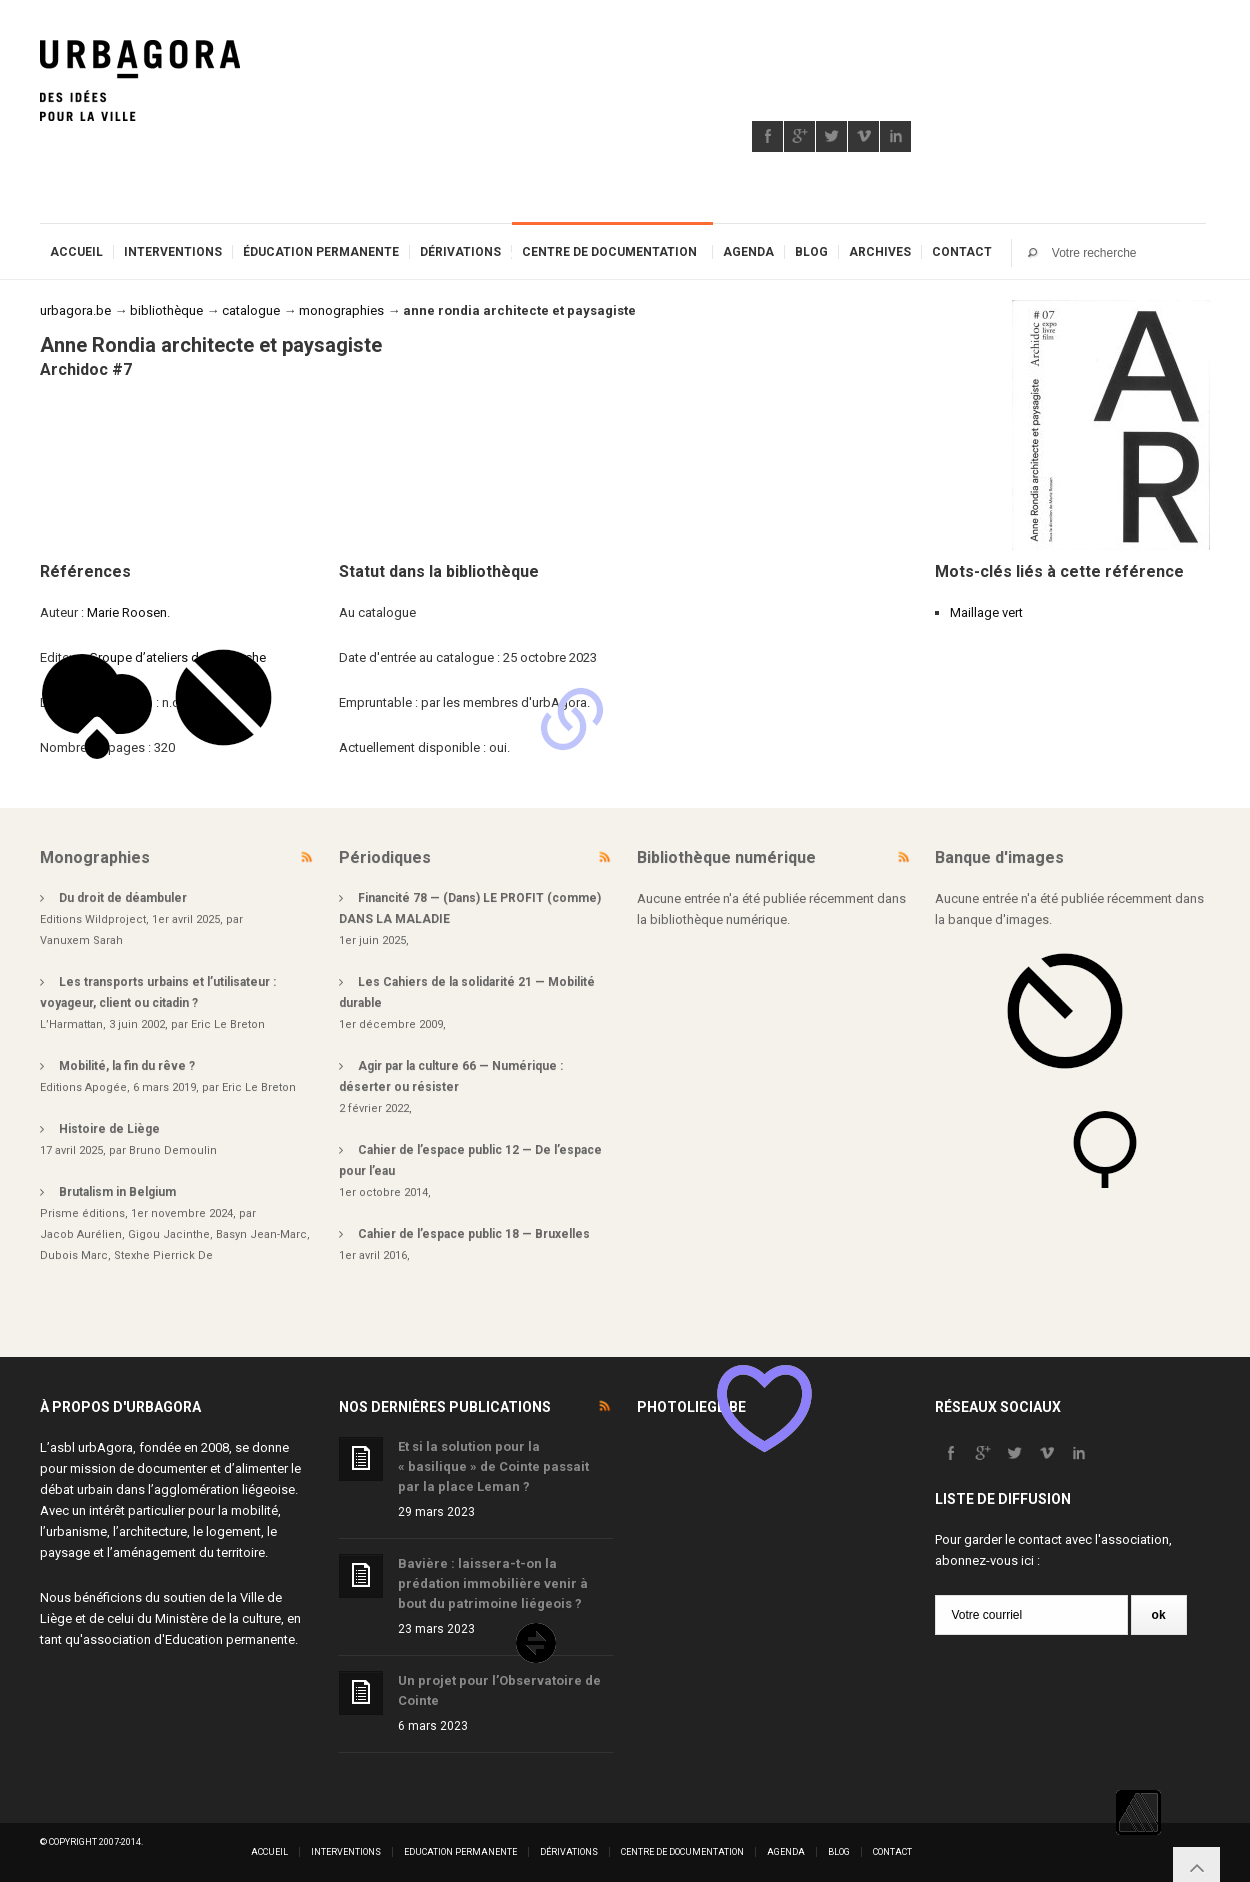  What do you see at coordinates (1138, 1812) in the screenshot?
I see `open Affinity Publisher application` at bounding box center [1138, 1812].